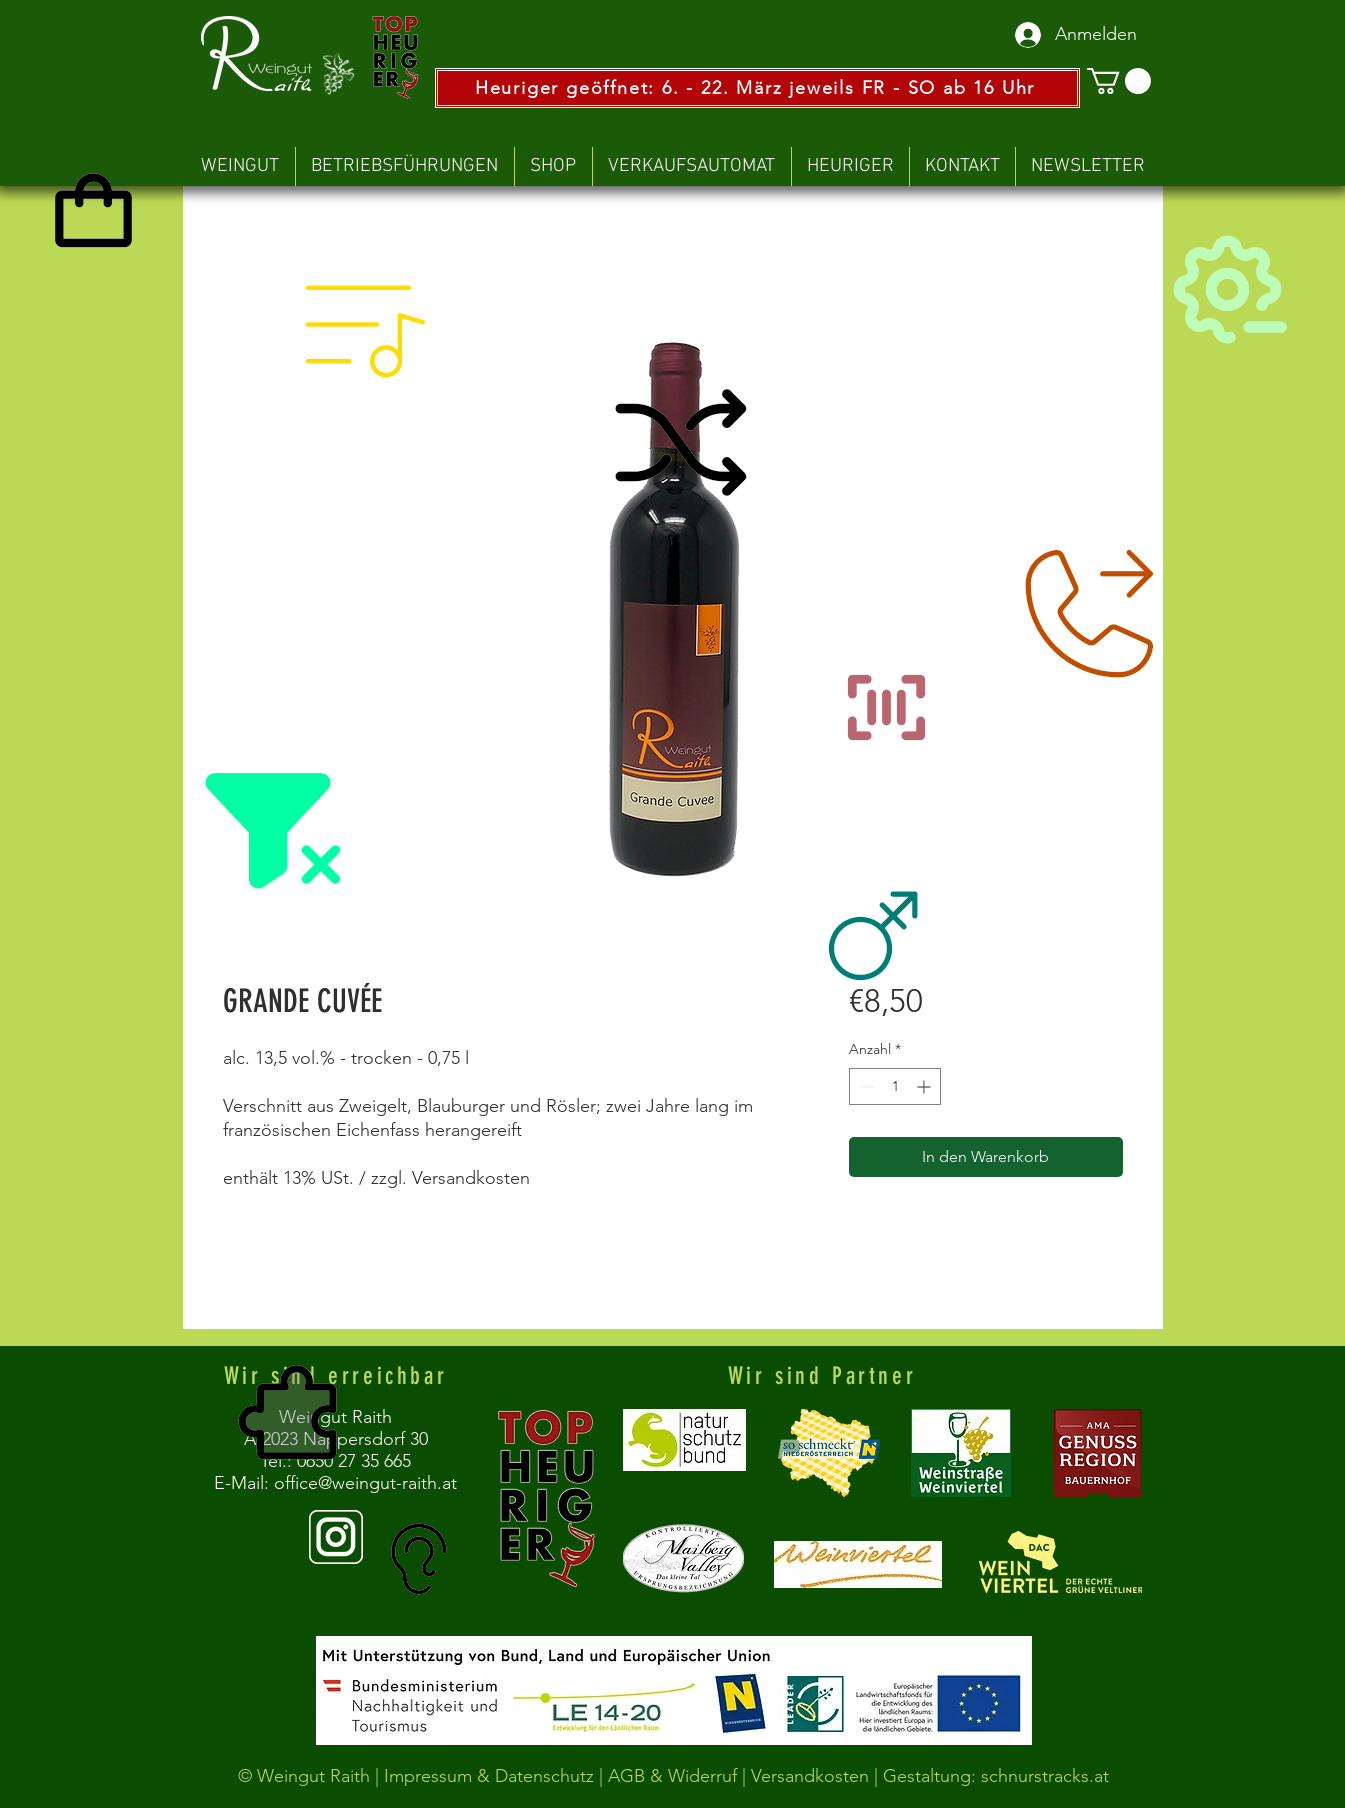 The height and width of the screenshot is (1808, 1345). What do you see at coordinates (93, 214) in the screenshot?
I see `view your shopping bag` at bounding box center [93, 214].